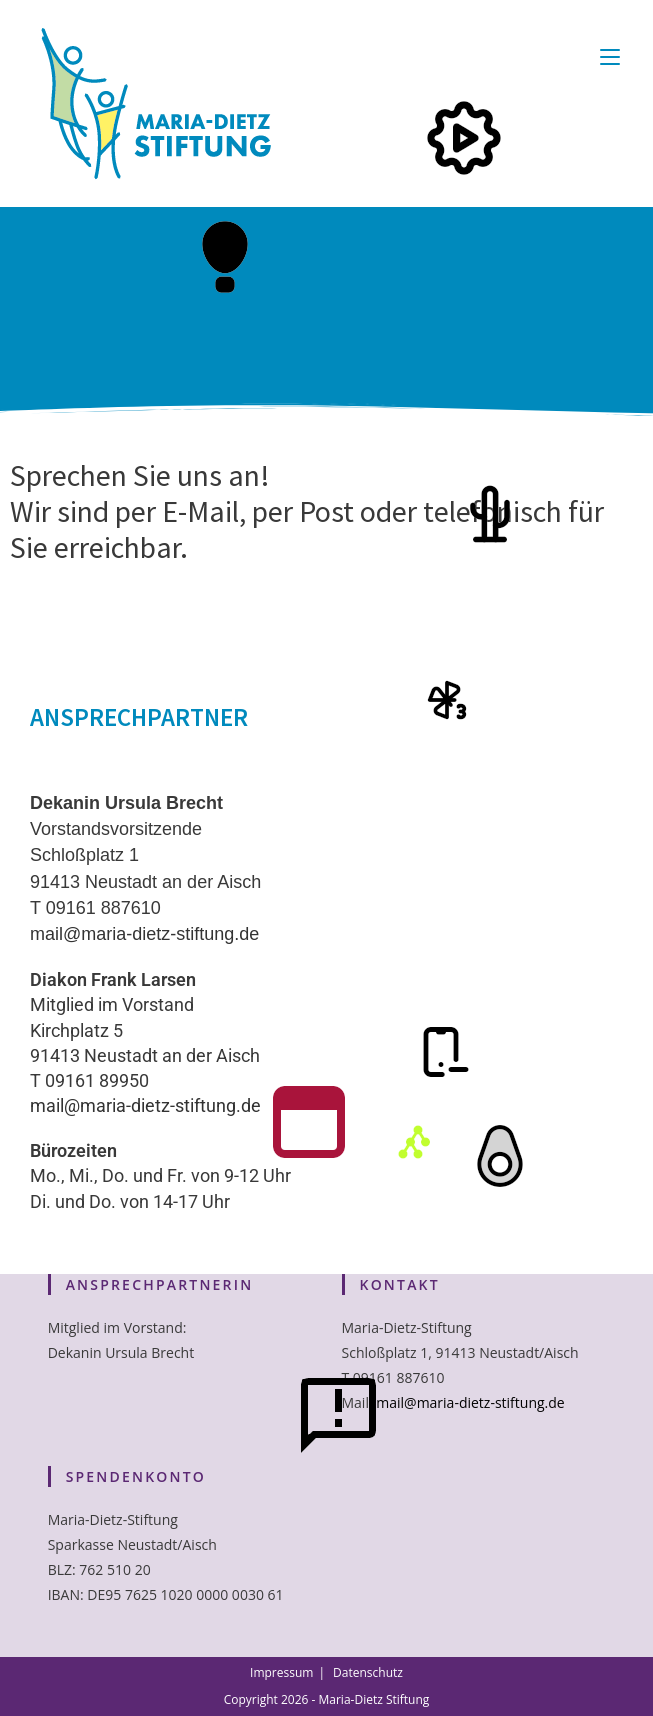 This screenshot has height=1716, width=653. Describe the element at coordinates (441, 1052) in the screenshot. I see `remove a mobile device from your account` at that location.